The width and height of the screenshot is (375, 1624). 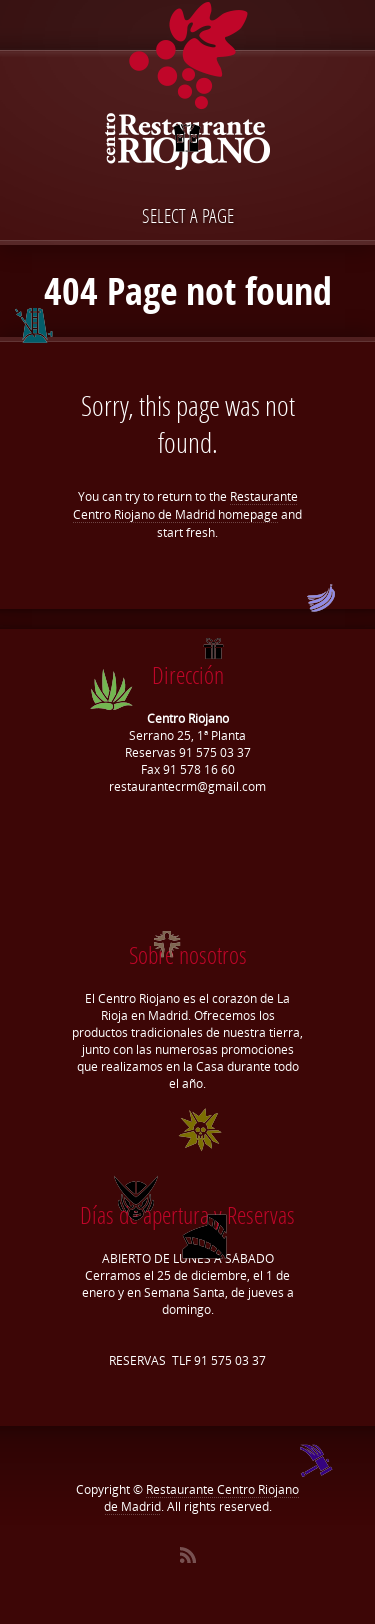 What do you see at coordinates (200, 1130) in the screenshot?
I see `indicates a death or game over event` at bounding box center [200, 1130].